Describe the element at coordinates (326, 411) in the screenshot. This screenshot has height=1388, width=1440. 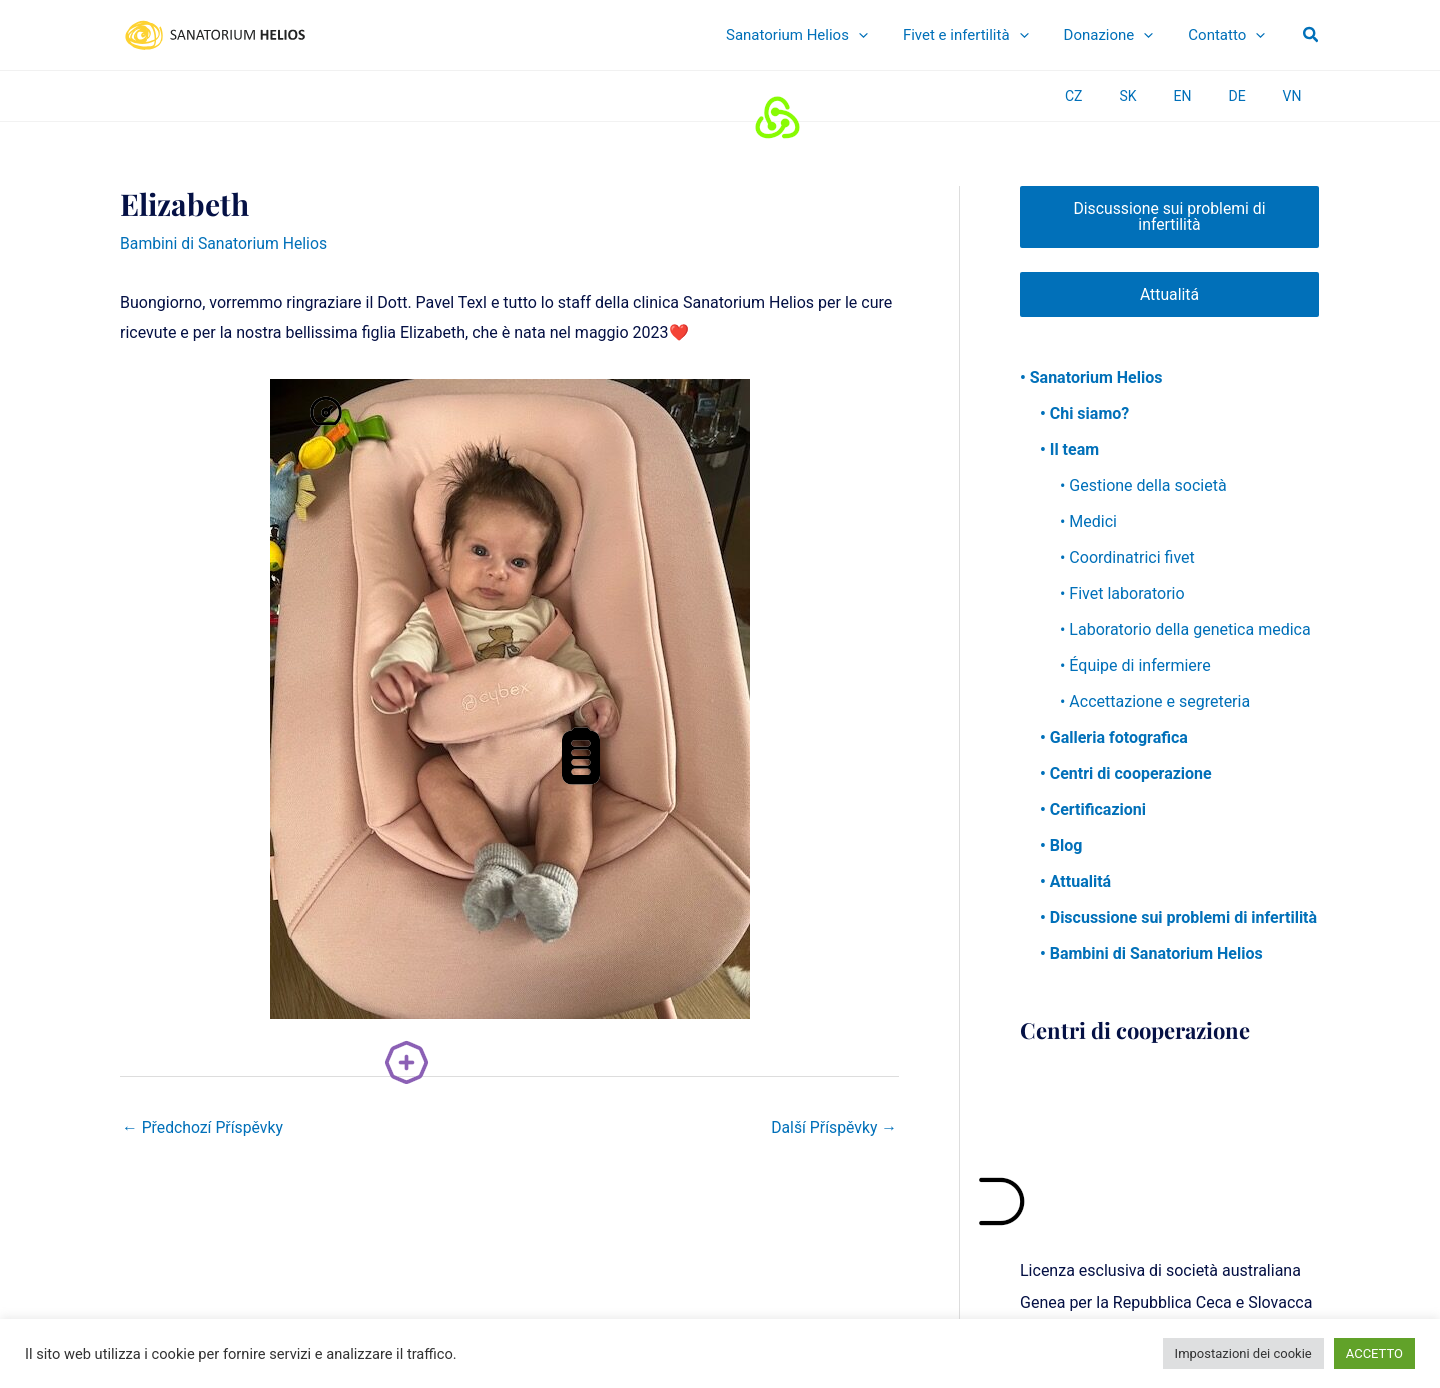
I see `access your dashboard or control panel` at that location.